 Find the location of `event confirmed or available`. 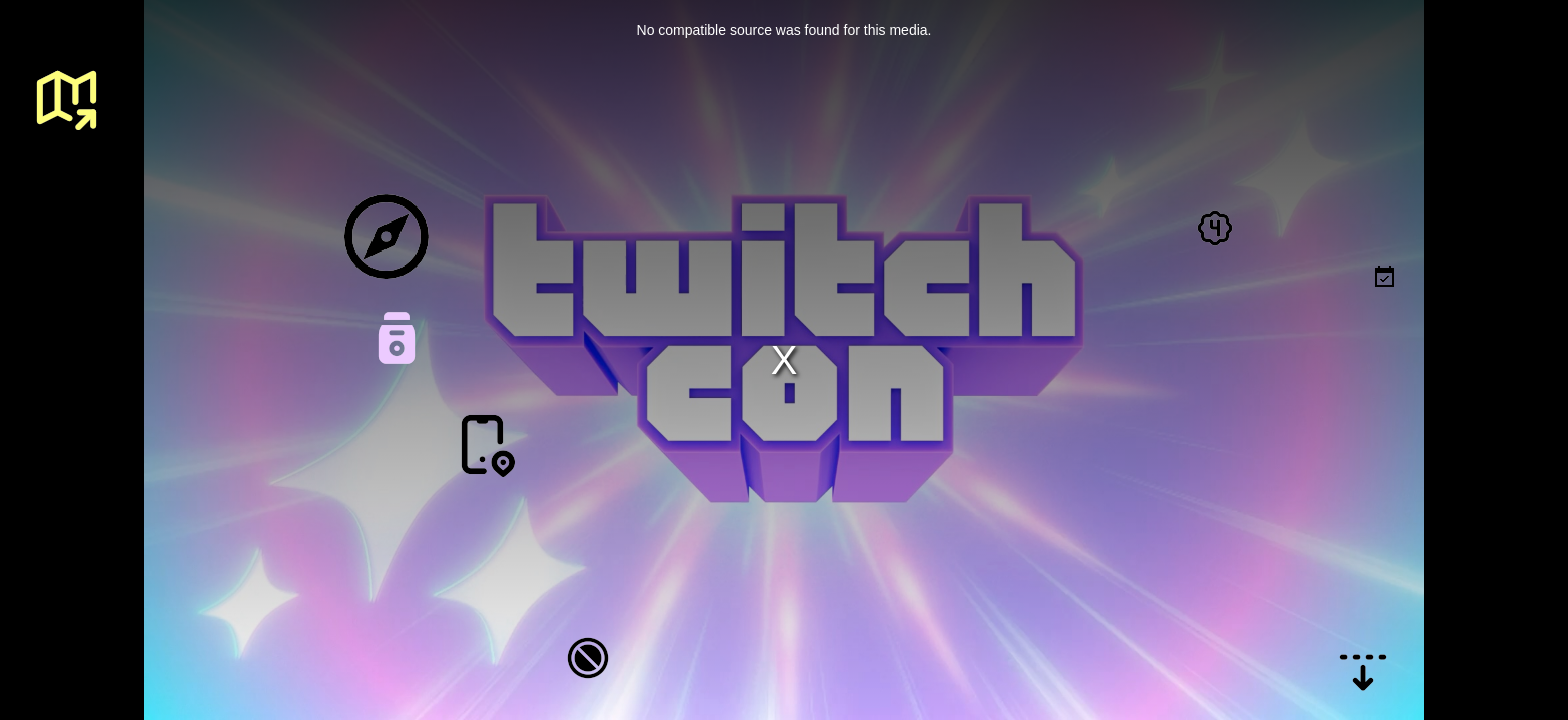

event confirmed or available is located at coordinates (1384, 277).